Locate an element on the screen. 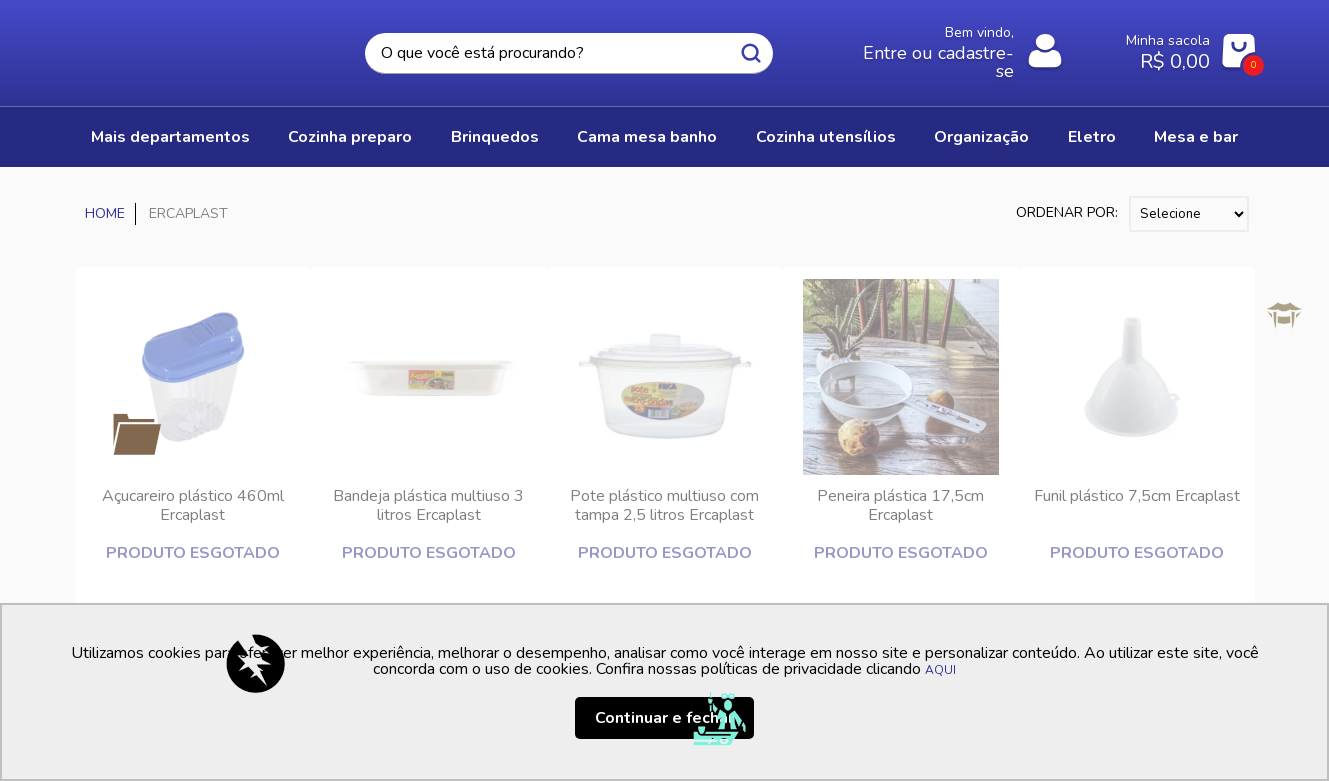 Image resolution: width=1329 pixels, height=781 pixels. vampire or monster character selection is located at coordinates (1284, 314).